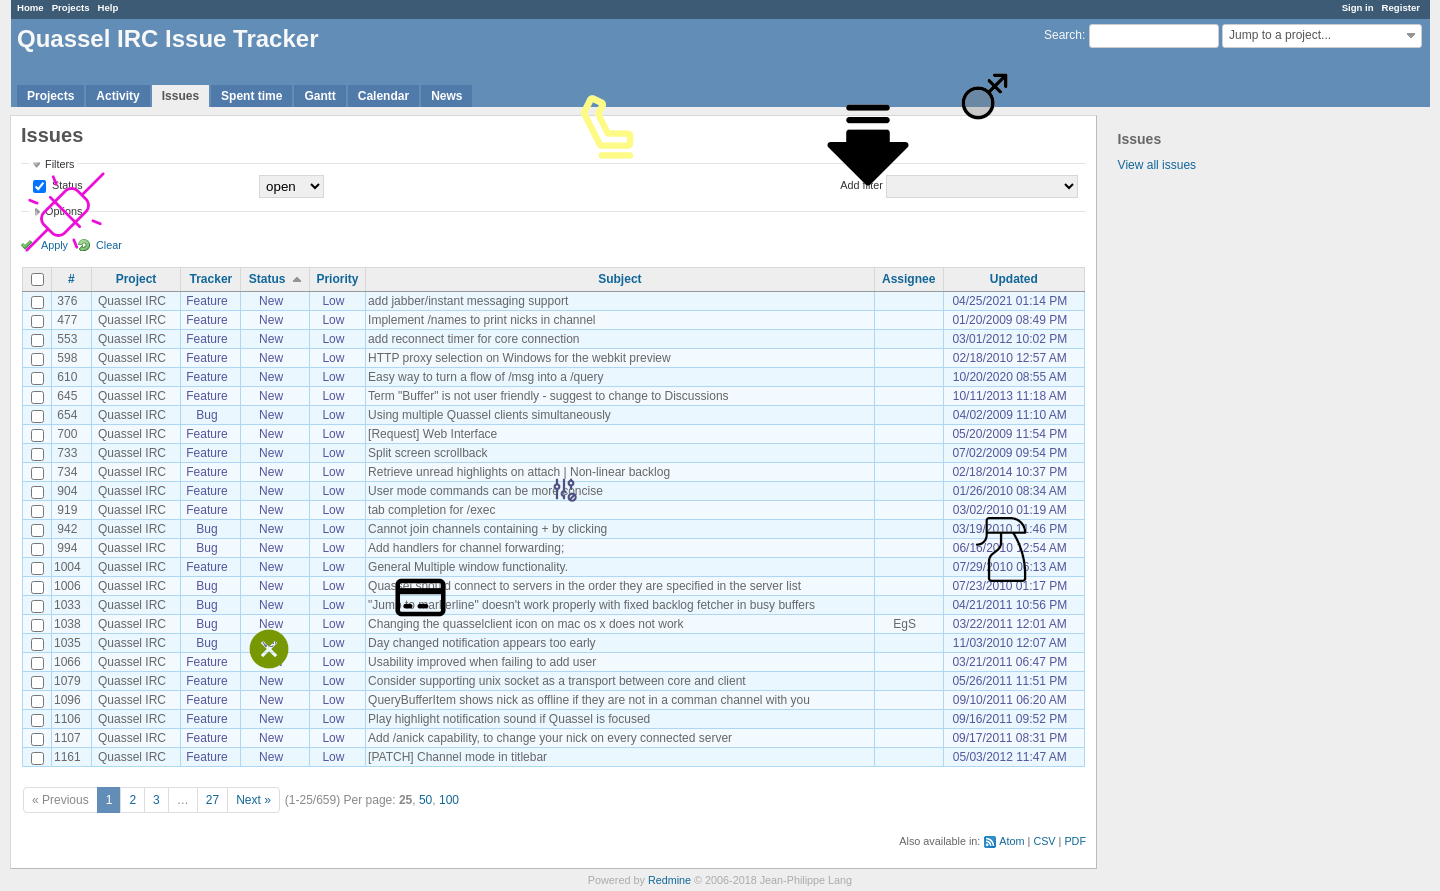 The height and width of the screenshot is (891, 1440). Describe the element at coordinates (564, 489) in the screenshot. I see `cancel or reset filter settings` at that location.